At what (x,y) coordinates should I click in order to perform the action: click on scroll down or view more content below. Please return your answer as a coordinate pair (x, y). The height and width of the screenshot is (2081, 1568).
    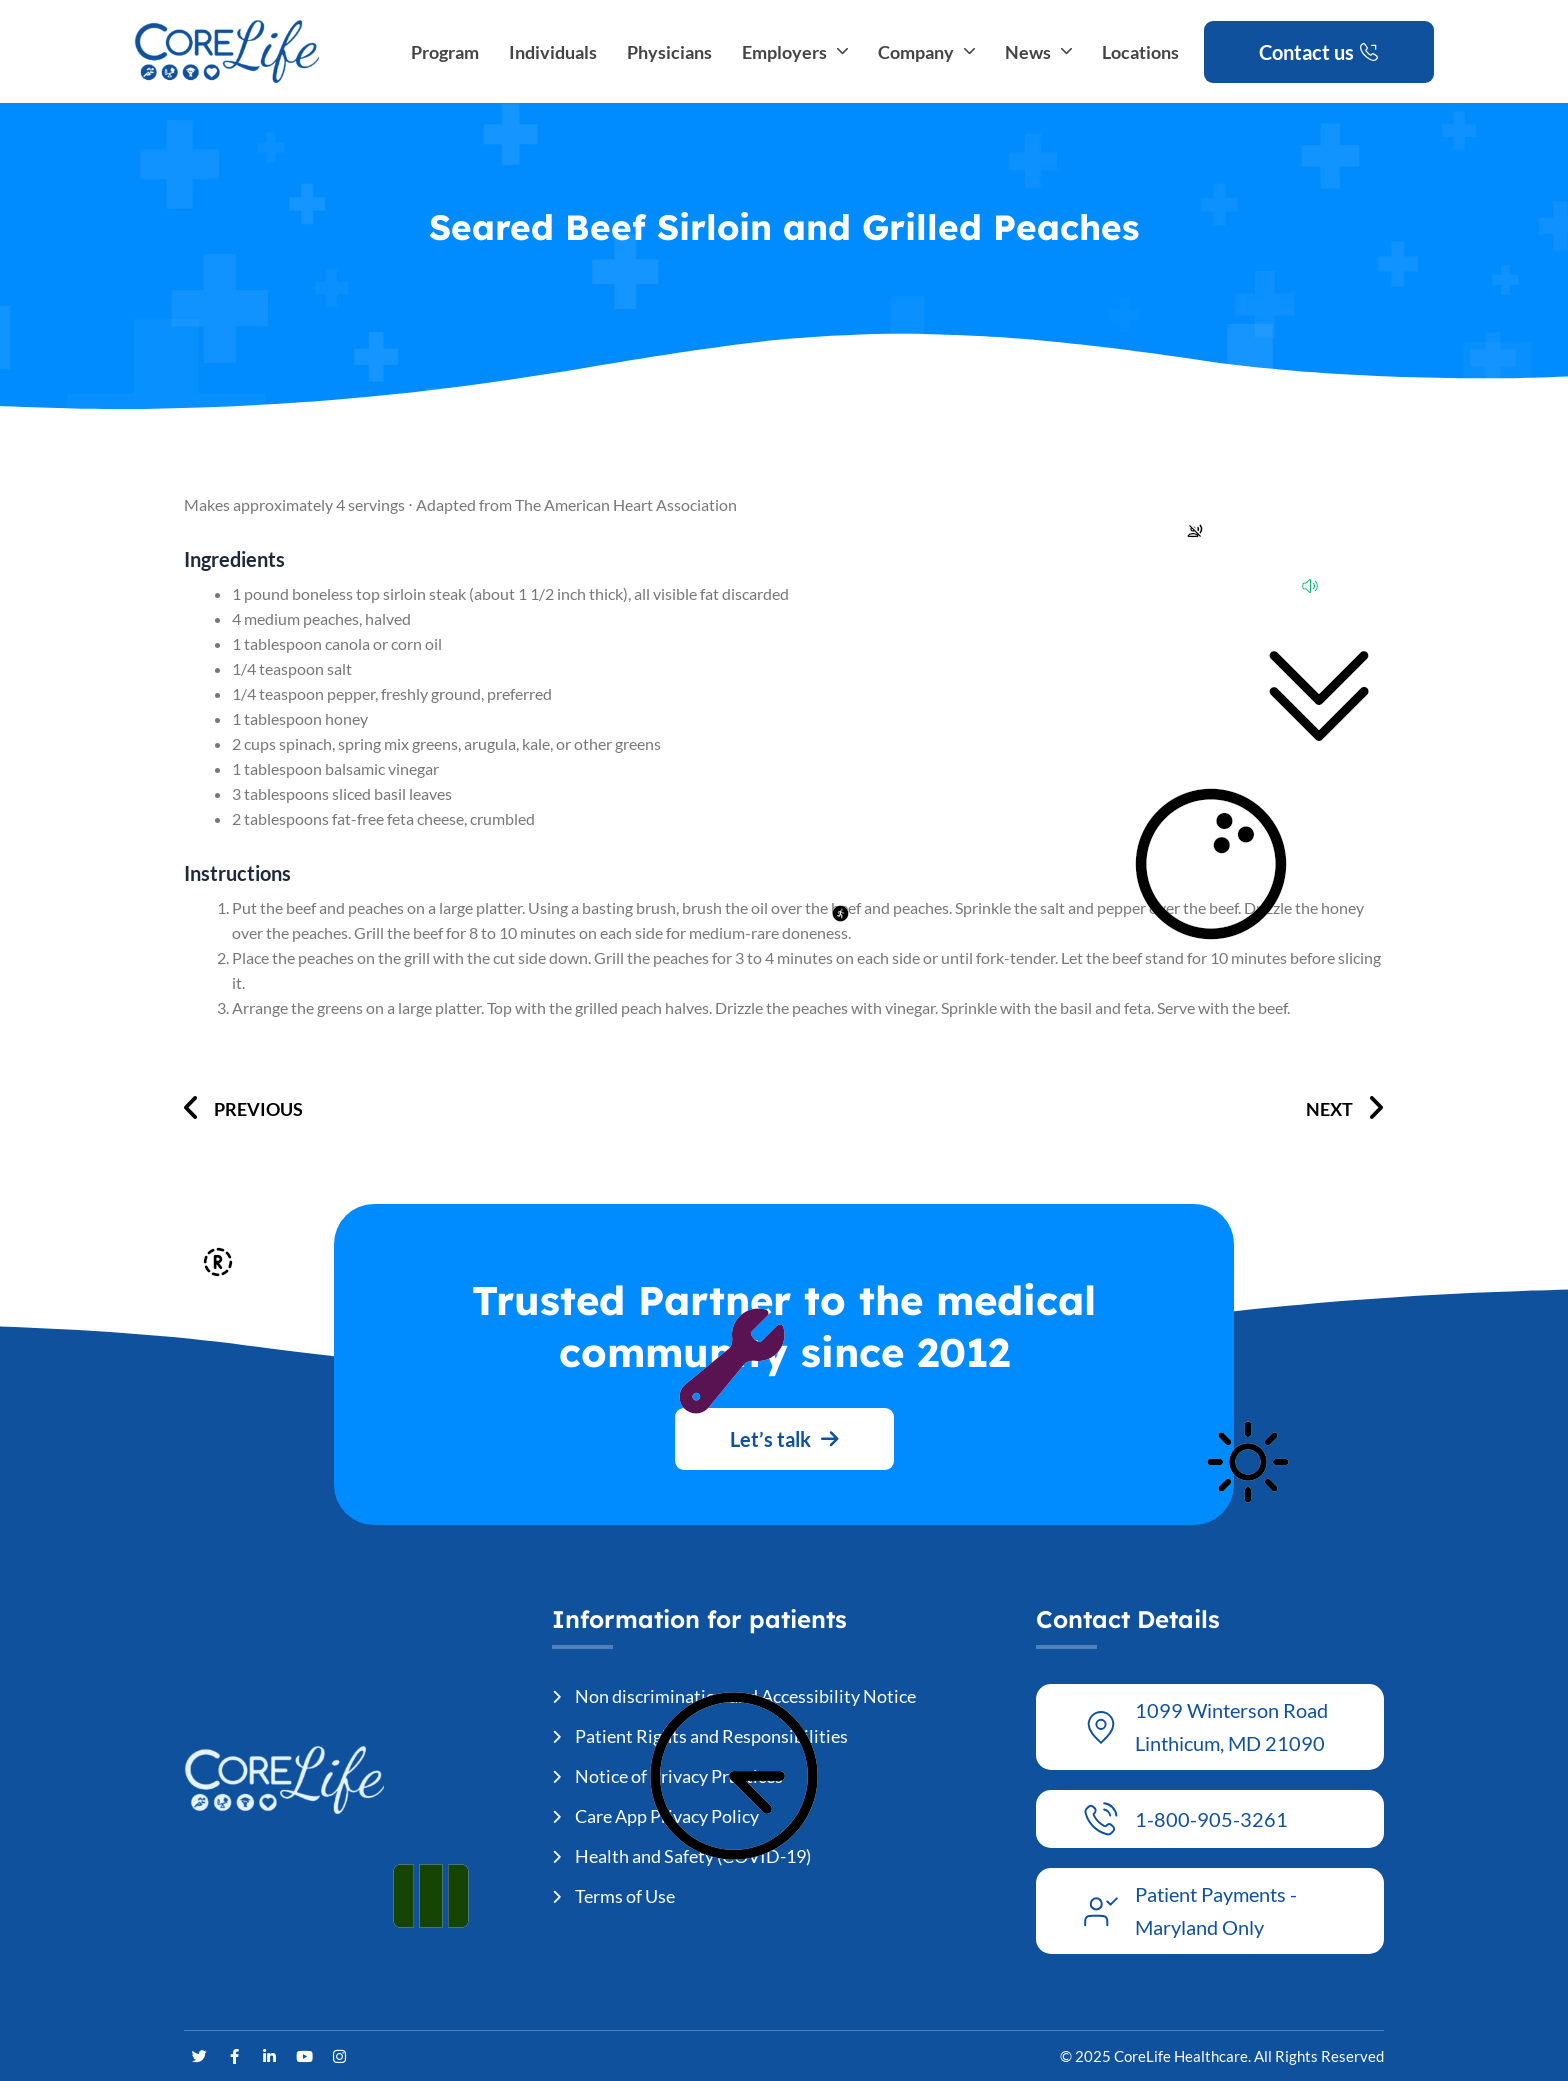
    Looking at the image, I should click on (1319, 696).